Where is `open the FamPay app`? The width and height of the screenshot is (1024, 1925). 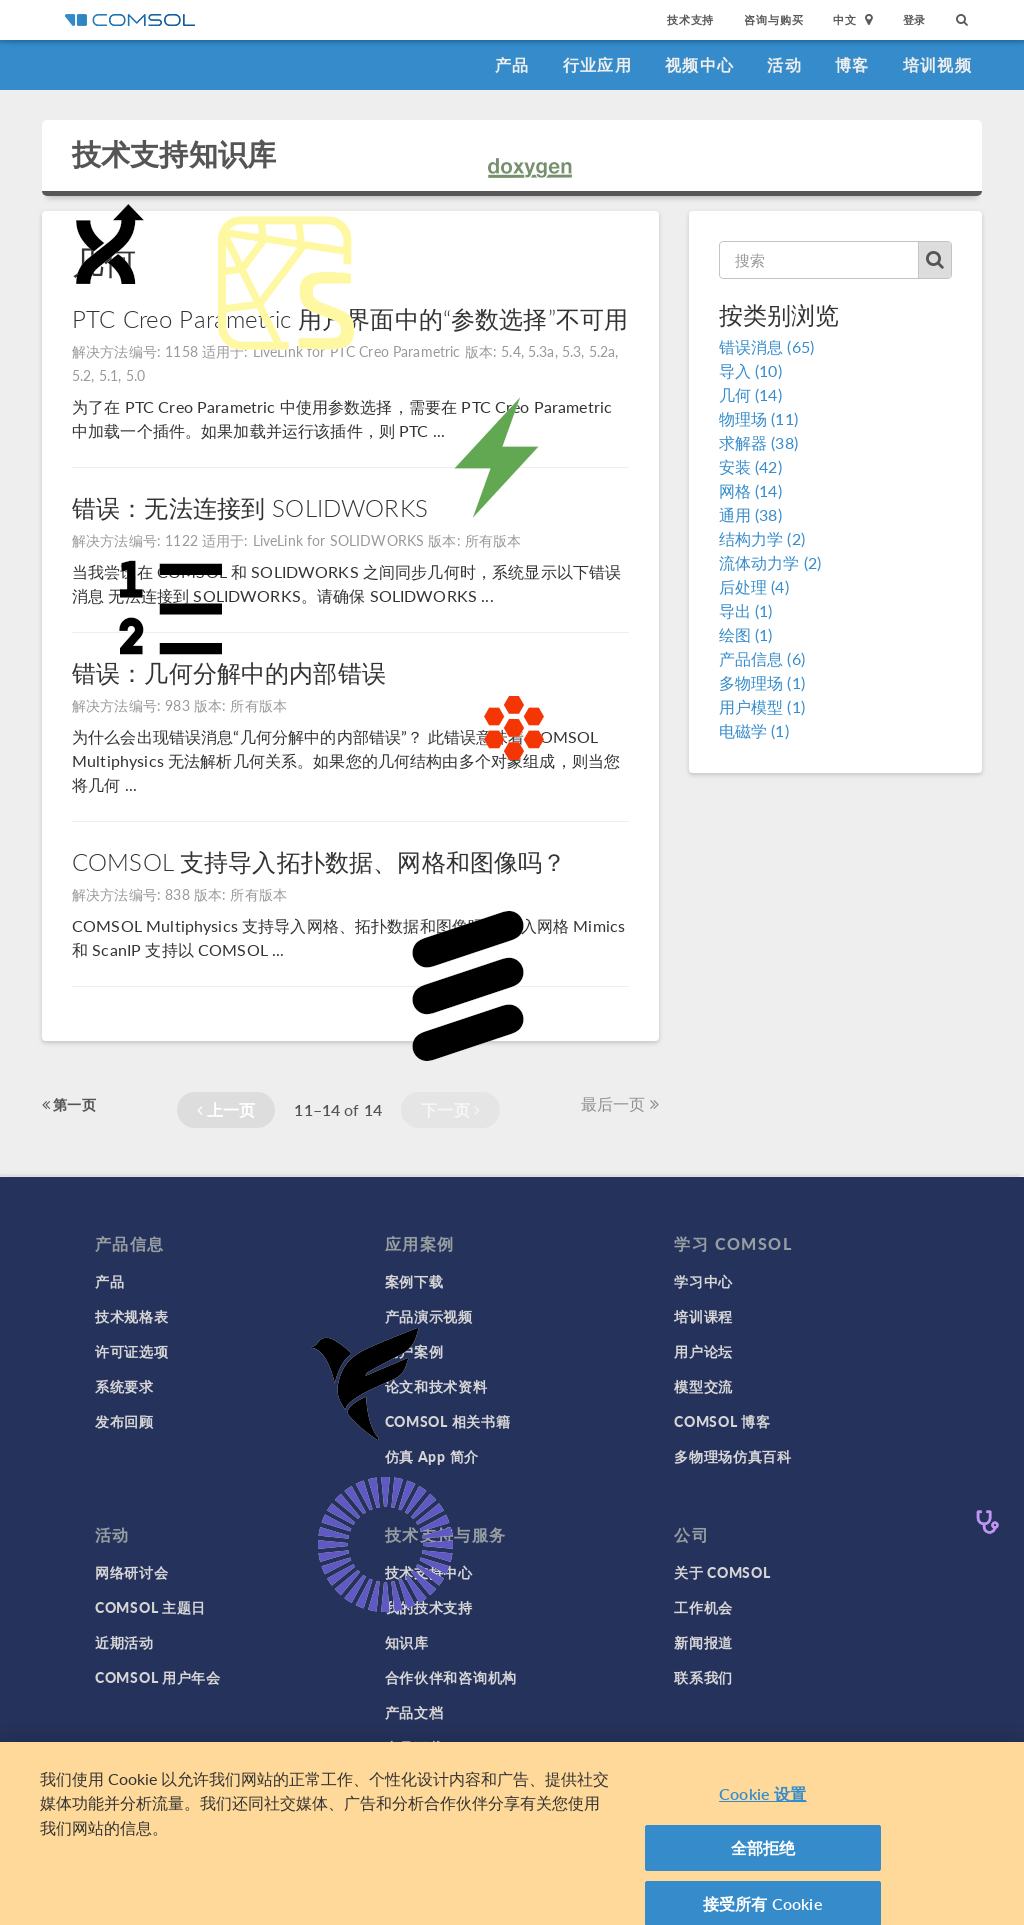
open the FamPay app is located at coordinates (365, 1384).